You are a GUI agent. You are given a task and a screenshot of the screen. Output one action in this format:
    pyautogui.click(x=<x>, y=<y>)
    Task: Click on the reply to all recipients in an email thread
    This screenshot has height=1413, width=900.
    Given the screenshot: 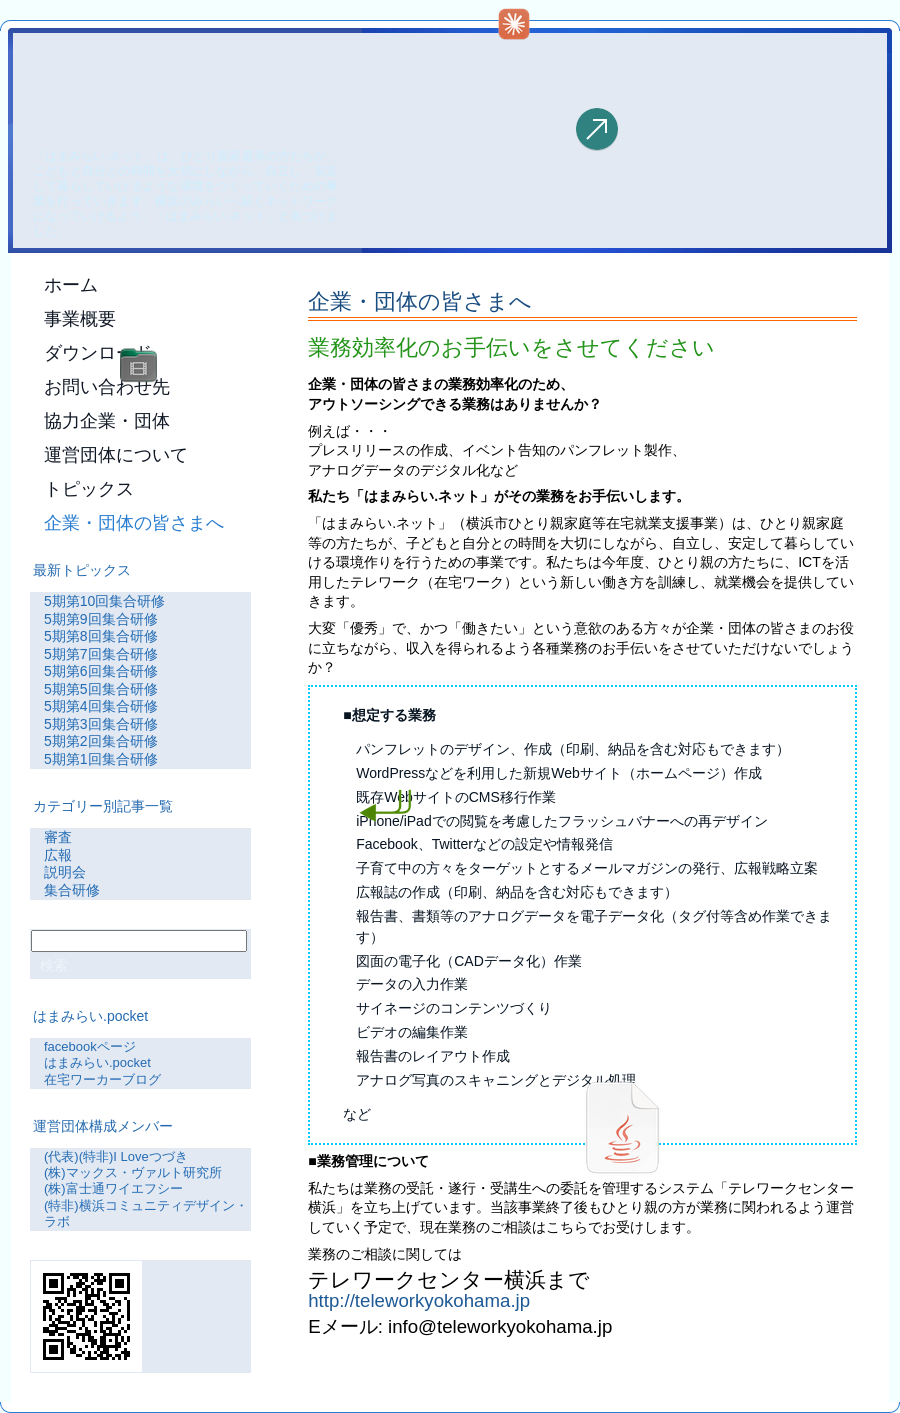 What is the action you would take?
    pyautogui.click(x=384, y=805)
    